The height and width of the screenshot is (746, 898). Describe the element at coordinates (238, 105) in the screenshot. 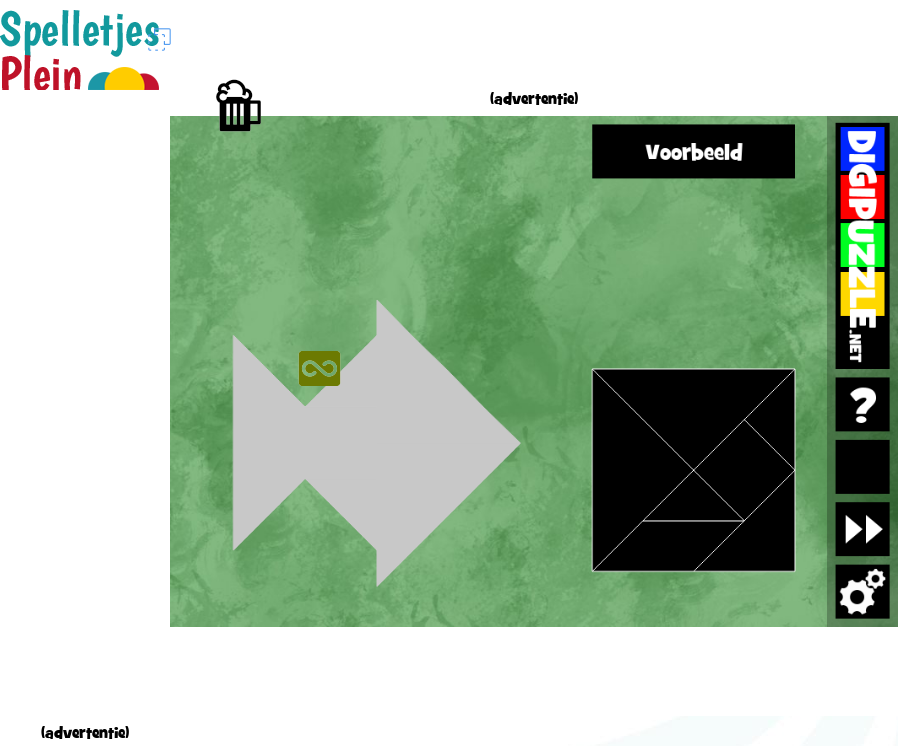

I see `view nearby bars or pubs` at that location.